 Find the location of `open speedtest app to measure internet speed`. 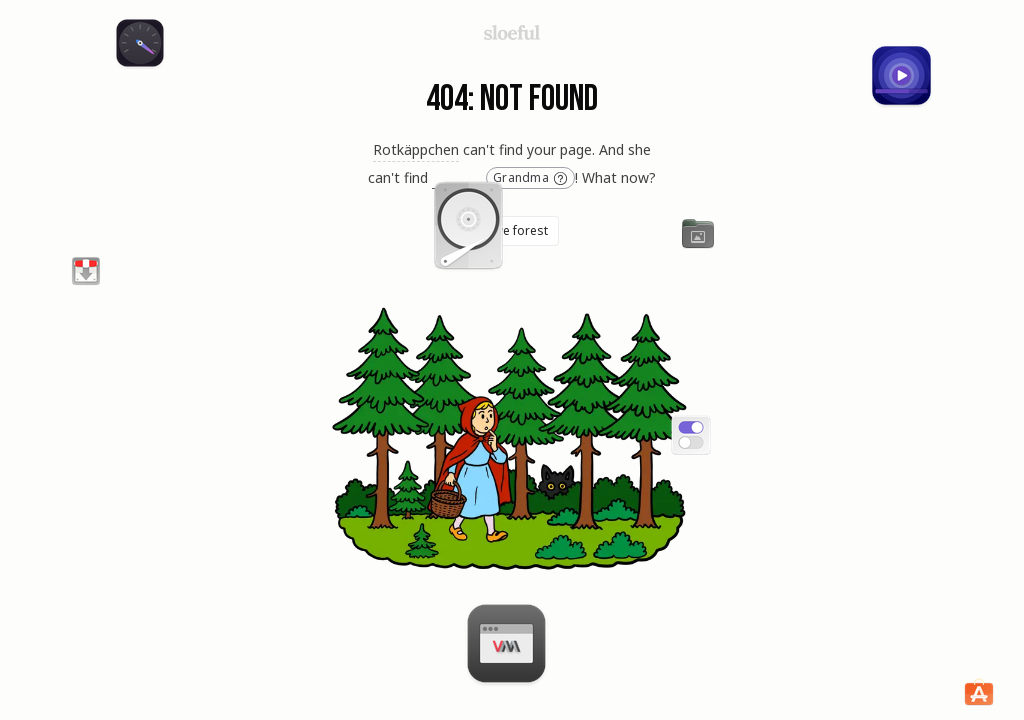

open speedtest app to measure internet speed is located at coordinates (140, 43).